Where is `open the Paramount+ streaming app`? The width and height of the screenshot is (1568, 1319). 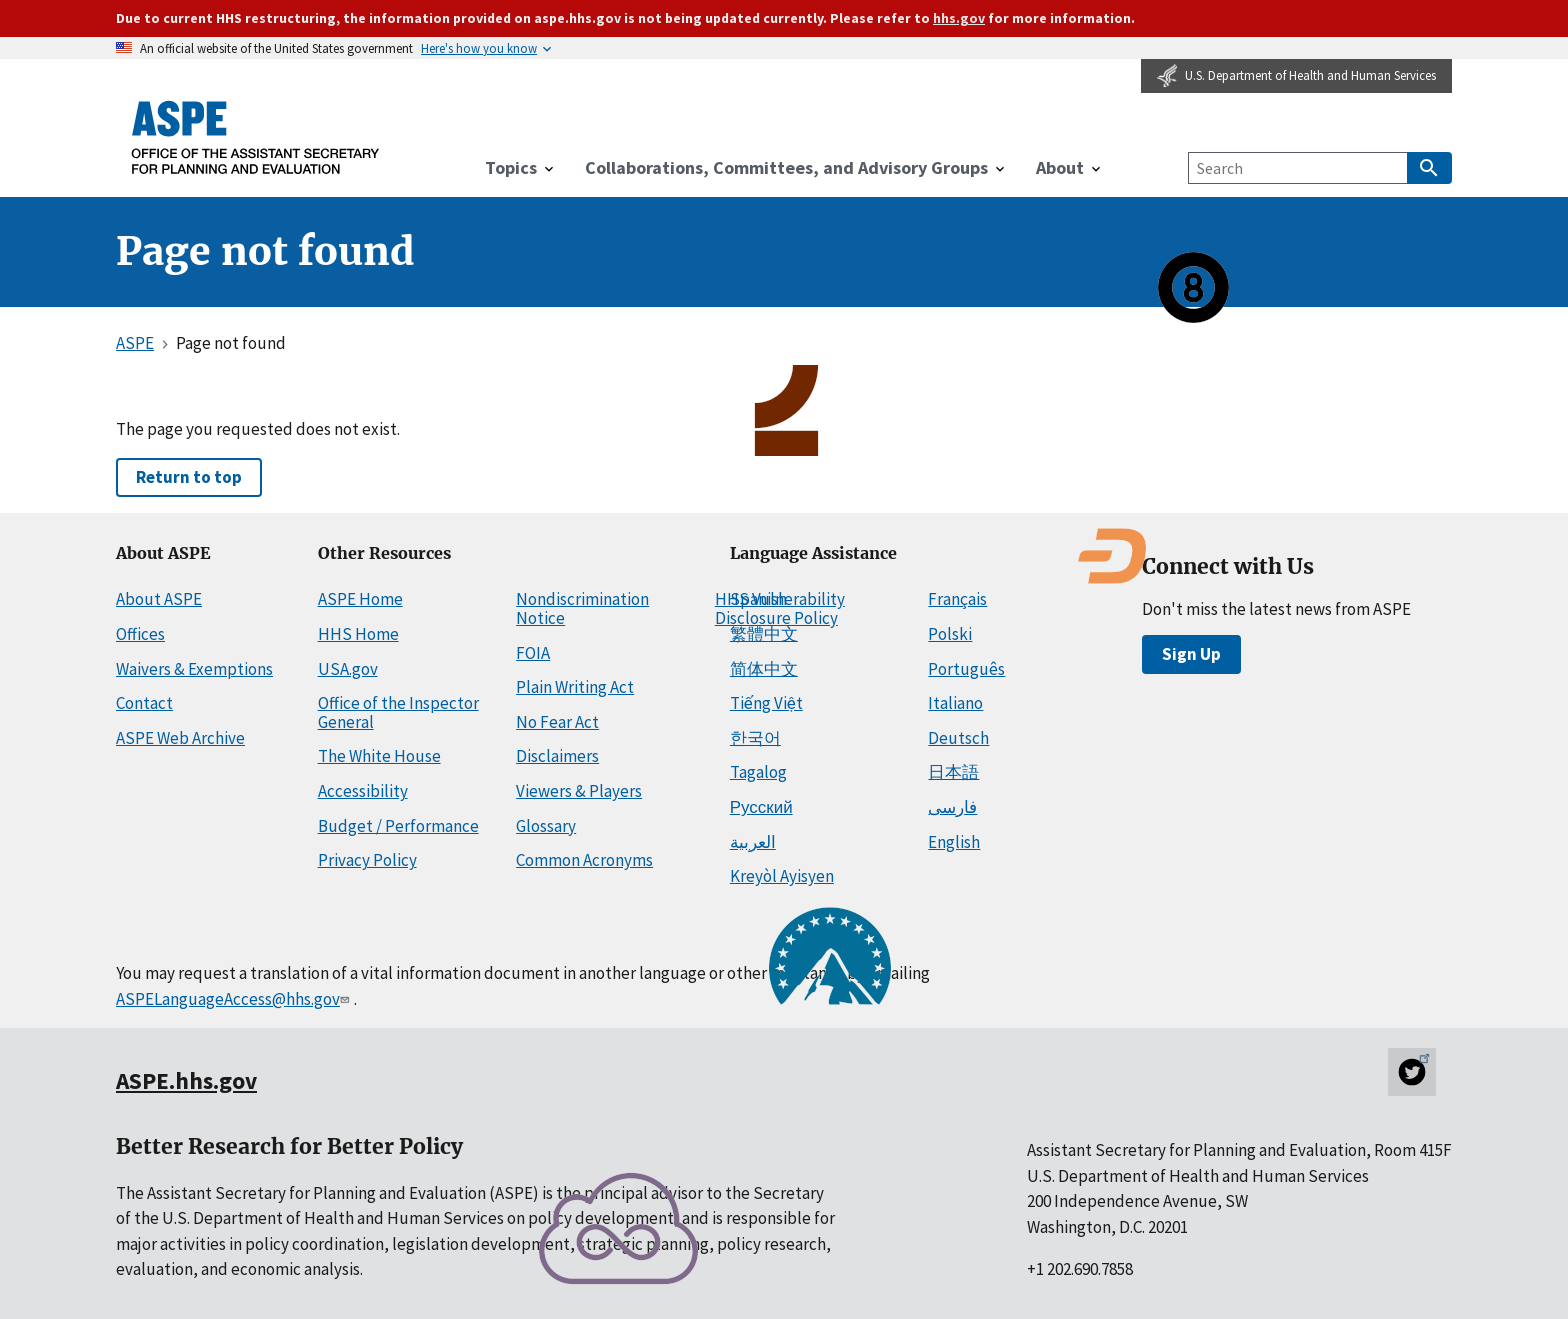 open the Paramount+ streaming app is located at coordinates (830, 956).